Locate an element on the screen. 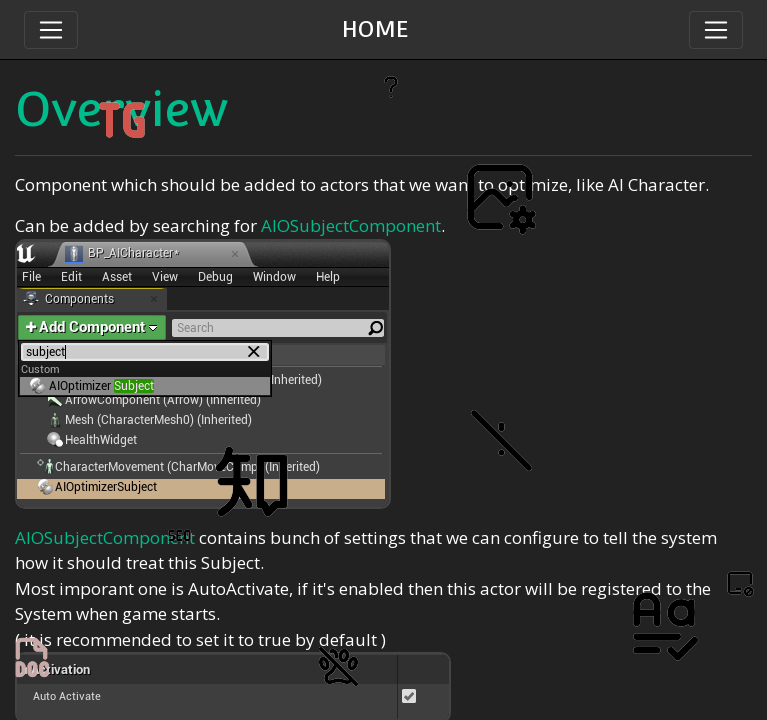 Image resolution: width=767 pixels, height=720 pixels. disable pet-friendly filter is located at coordinates (338, 666).